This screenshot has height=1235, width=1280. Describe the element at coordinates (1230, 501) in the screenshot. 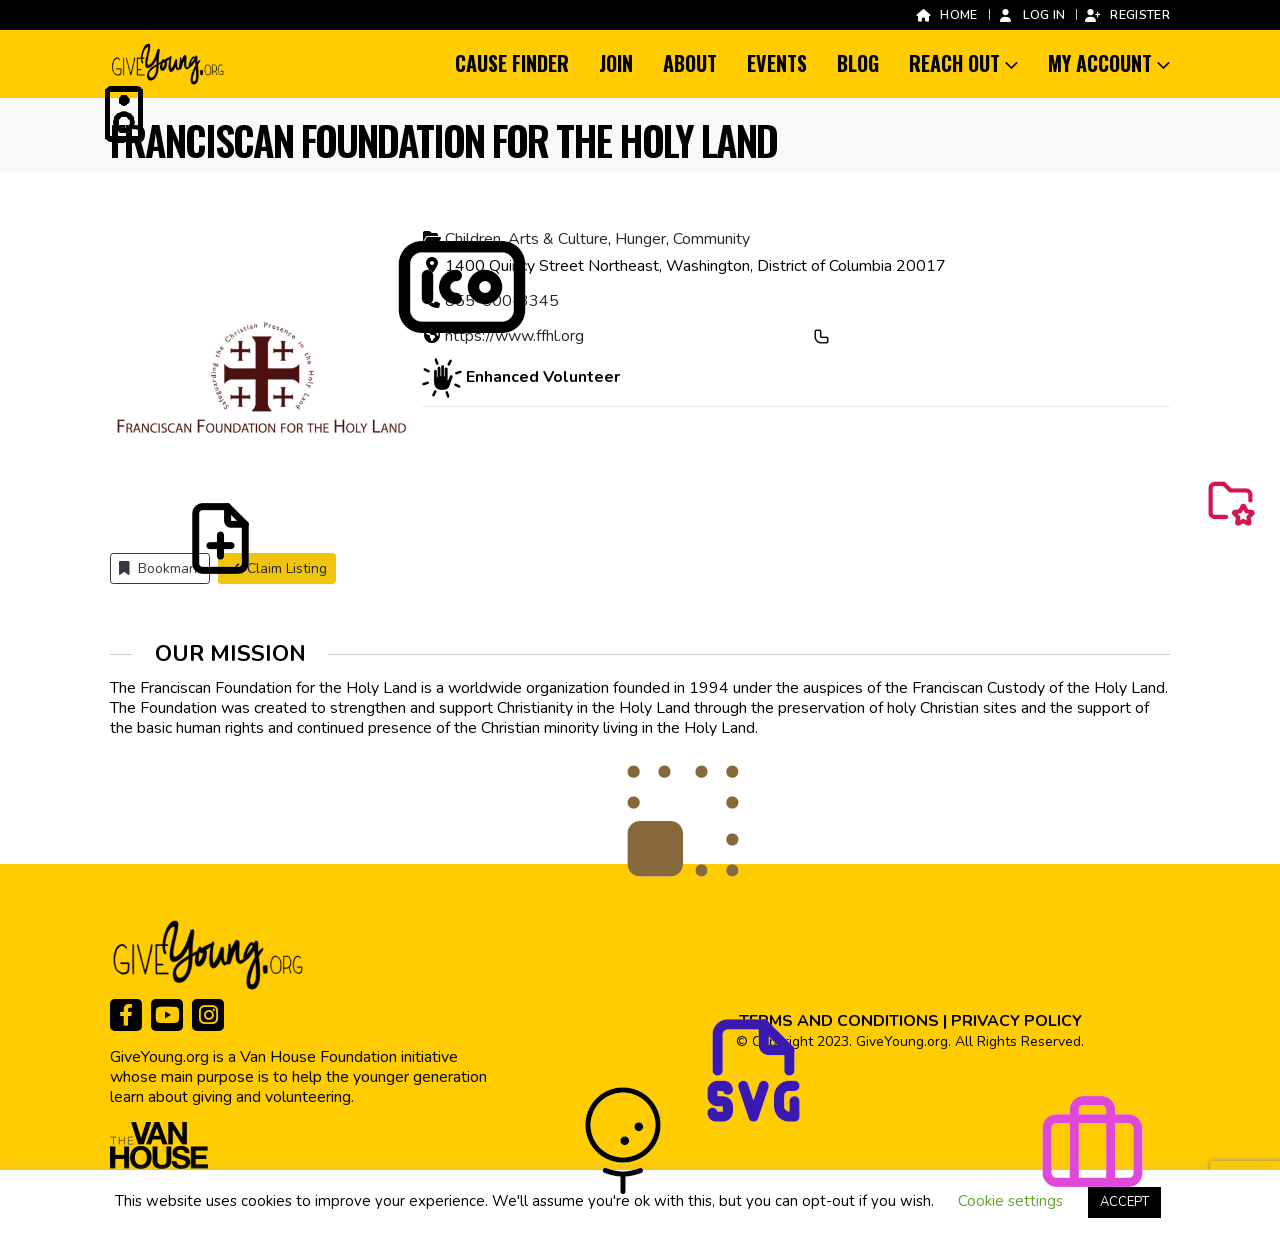

I see `access your favorite or starred folder` at that location.